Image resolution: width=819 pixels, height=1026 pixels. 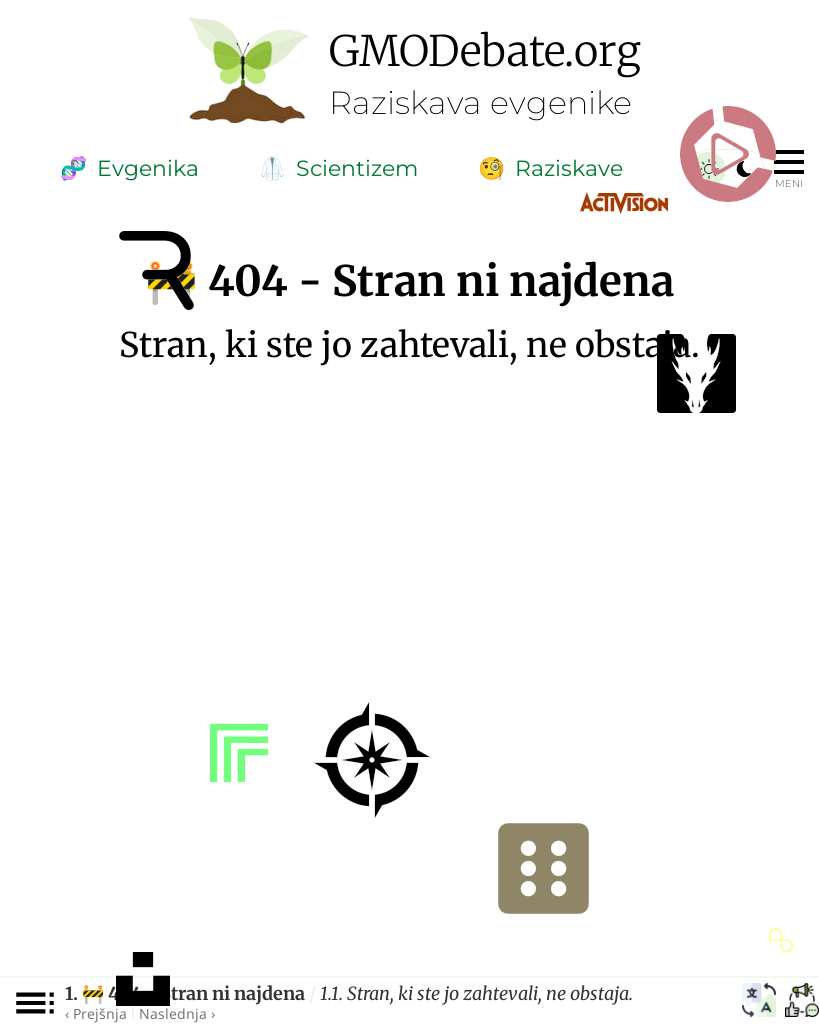 I want to click on gradle play publisher logo, so click(x=728, y=154).